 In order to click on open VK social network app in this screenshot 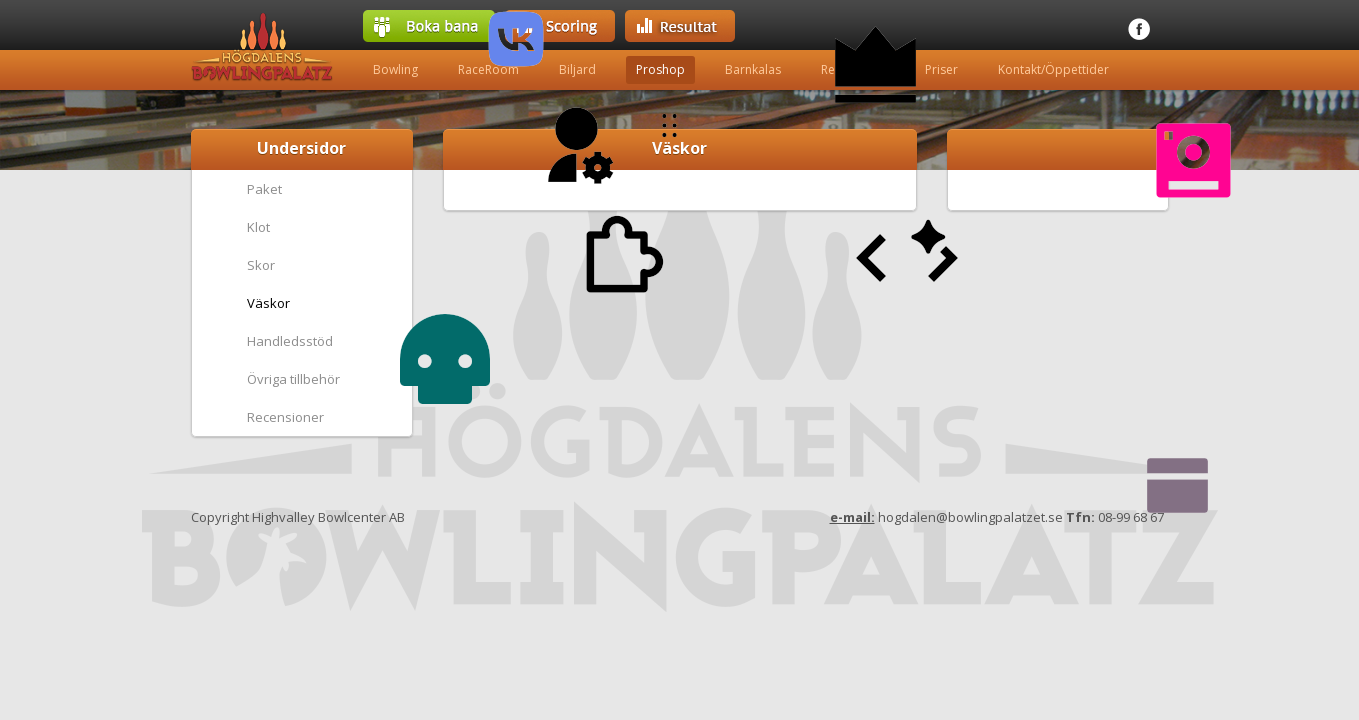, I will do `click(516, 39)`.